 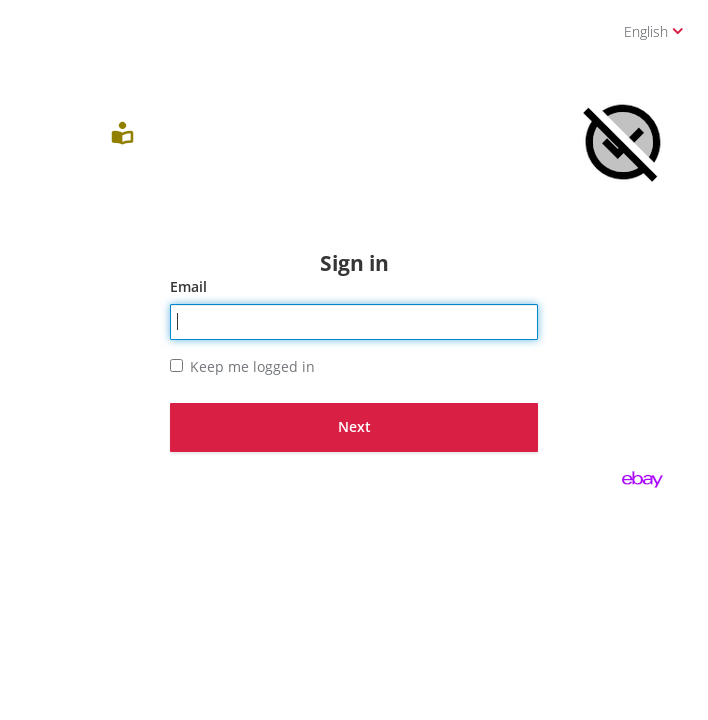 What do you see at coordinates (623, 142) in the screenshot?
I see `indicates content has been unpublished` at bounding box center [623, 142].